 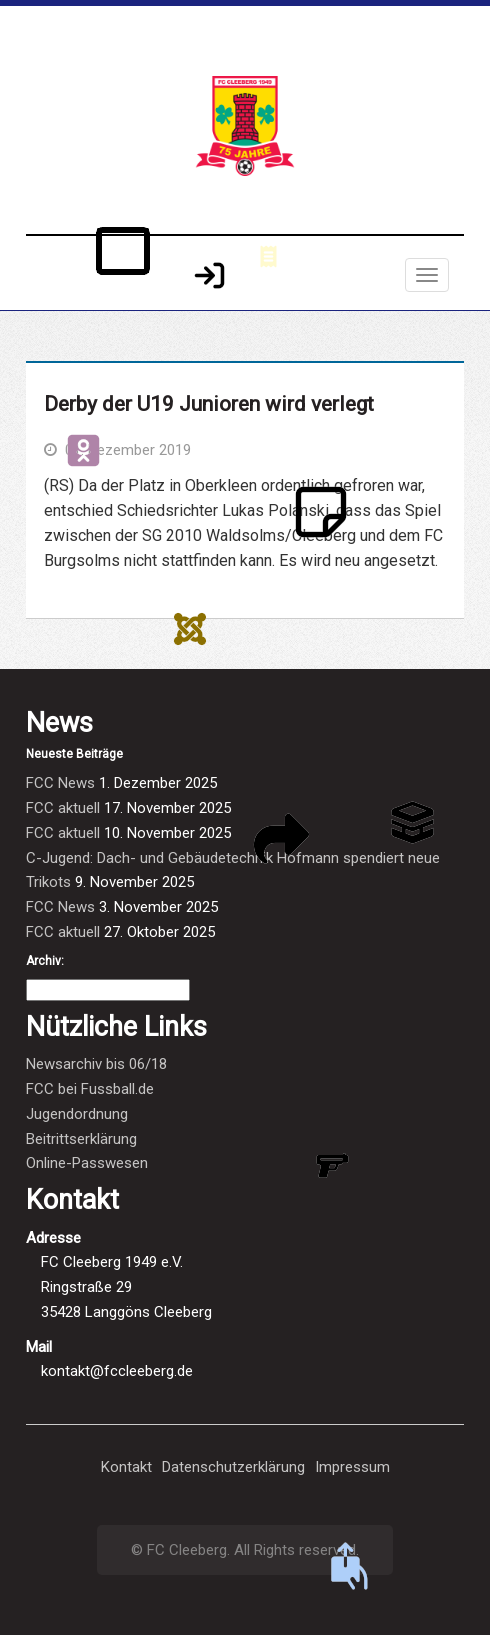 What do you see at coordinates (281, 839) in the screenshot?
I see `forward an email or message` at bounding box center [281, 839].